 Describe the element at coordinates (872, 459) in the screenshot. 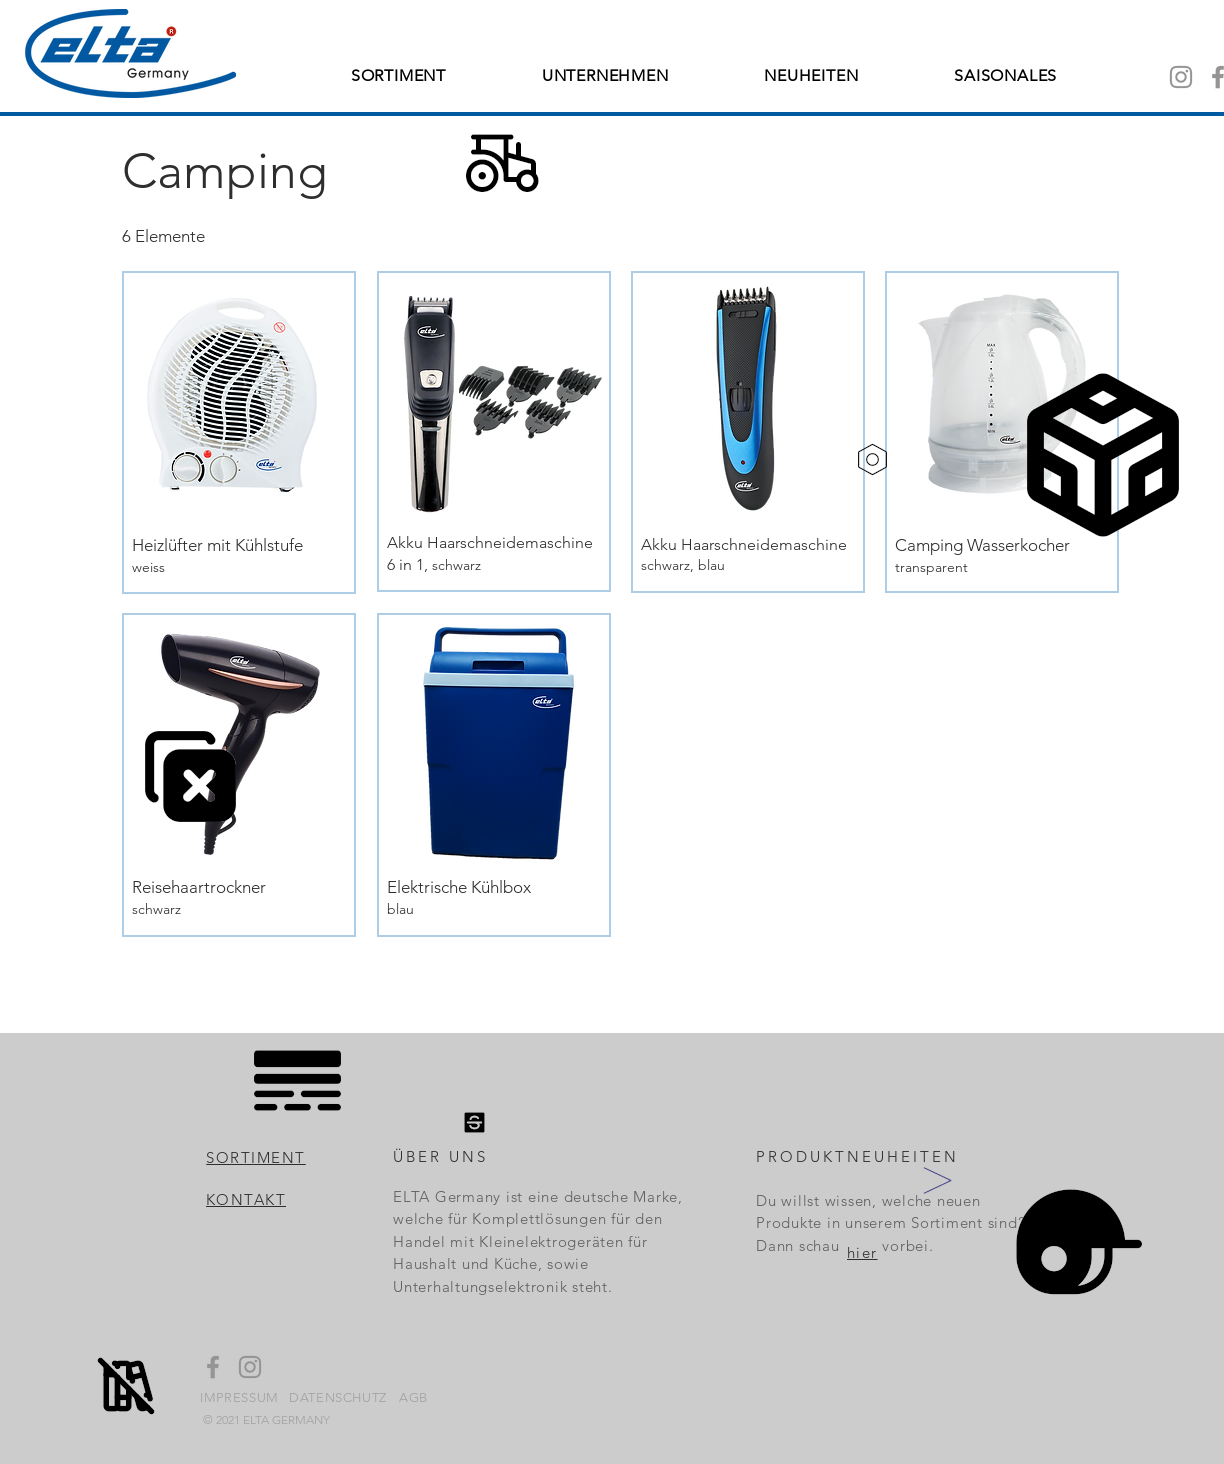

I see `access settings or configuration options` at that location.